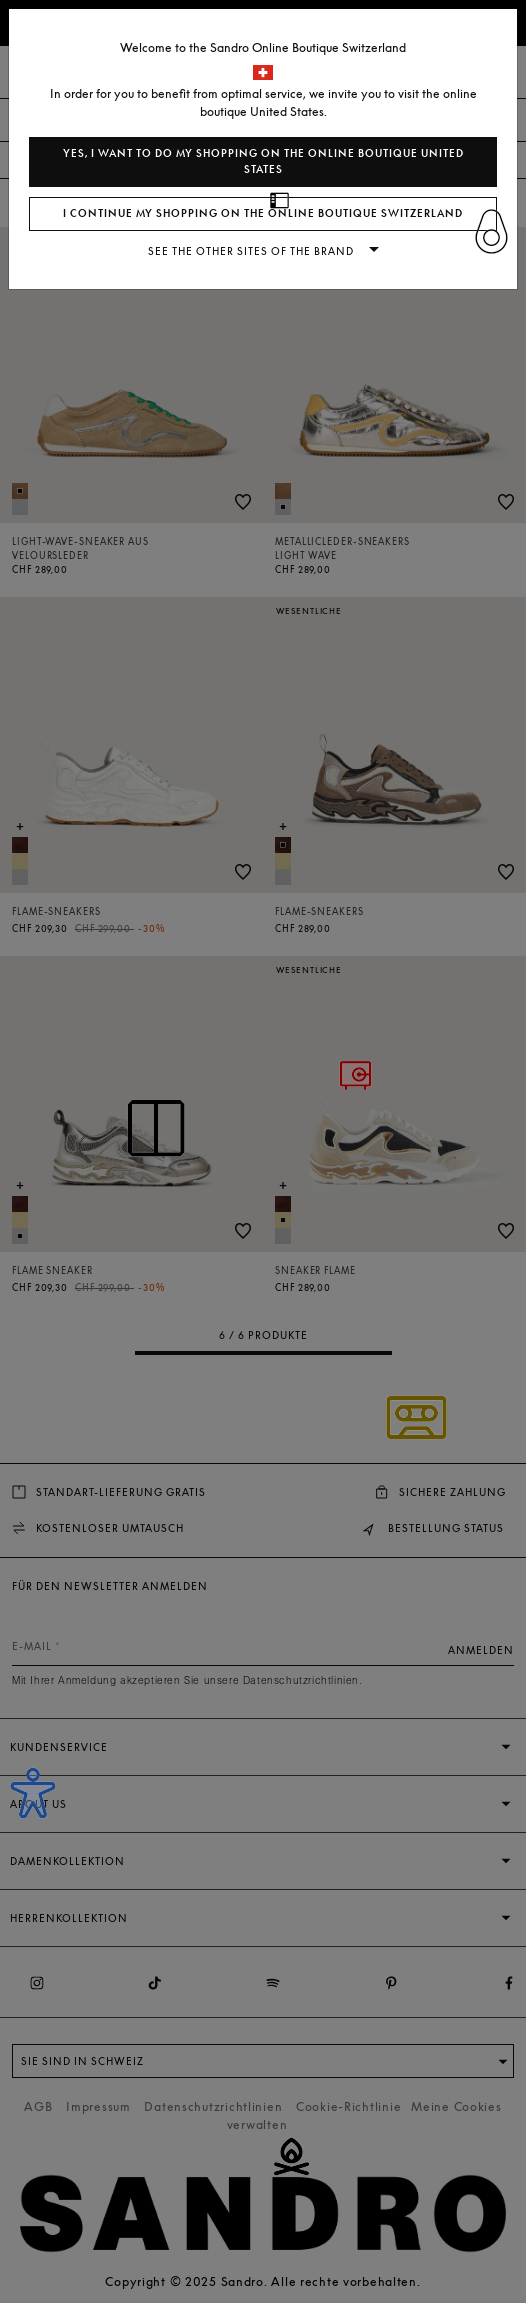 This screenshot has width=526, height=2303. Describe the element at coordinates (33, 1794) in the screenshot. I see `accessibility settings or features` at that location.